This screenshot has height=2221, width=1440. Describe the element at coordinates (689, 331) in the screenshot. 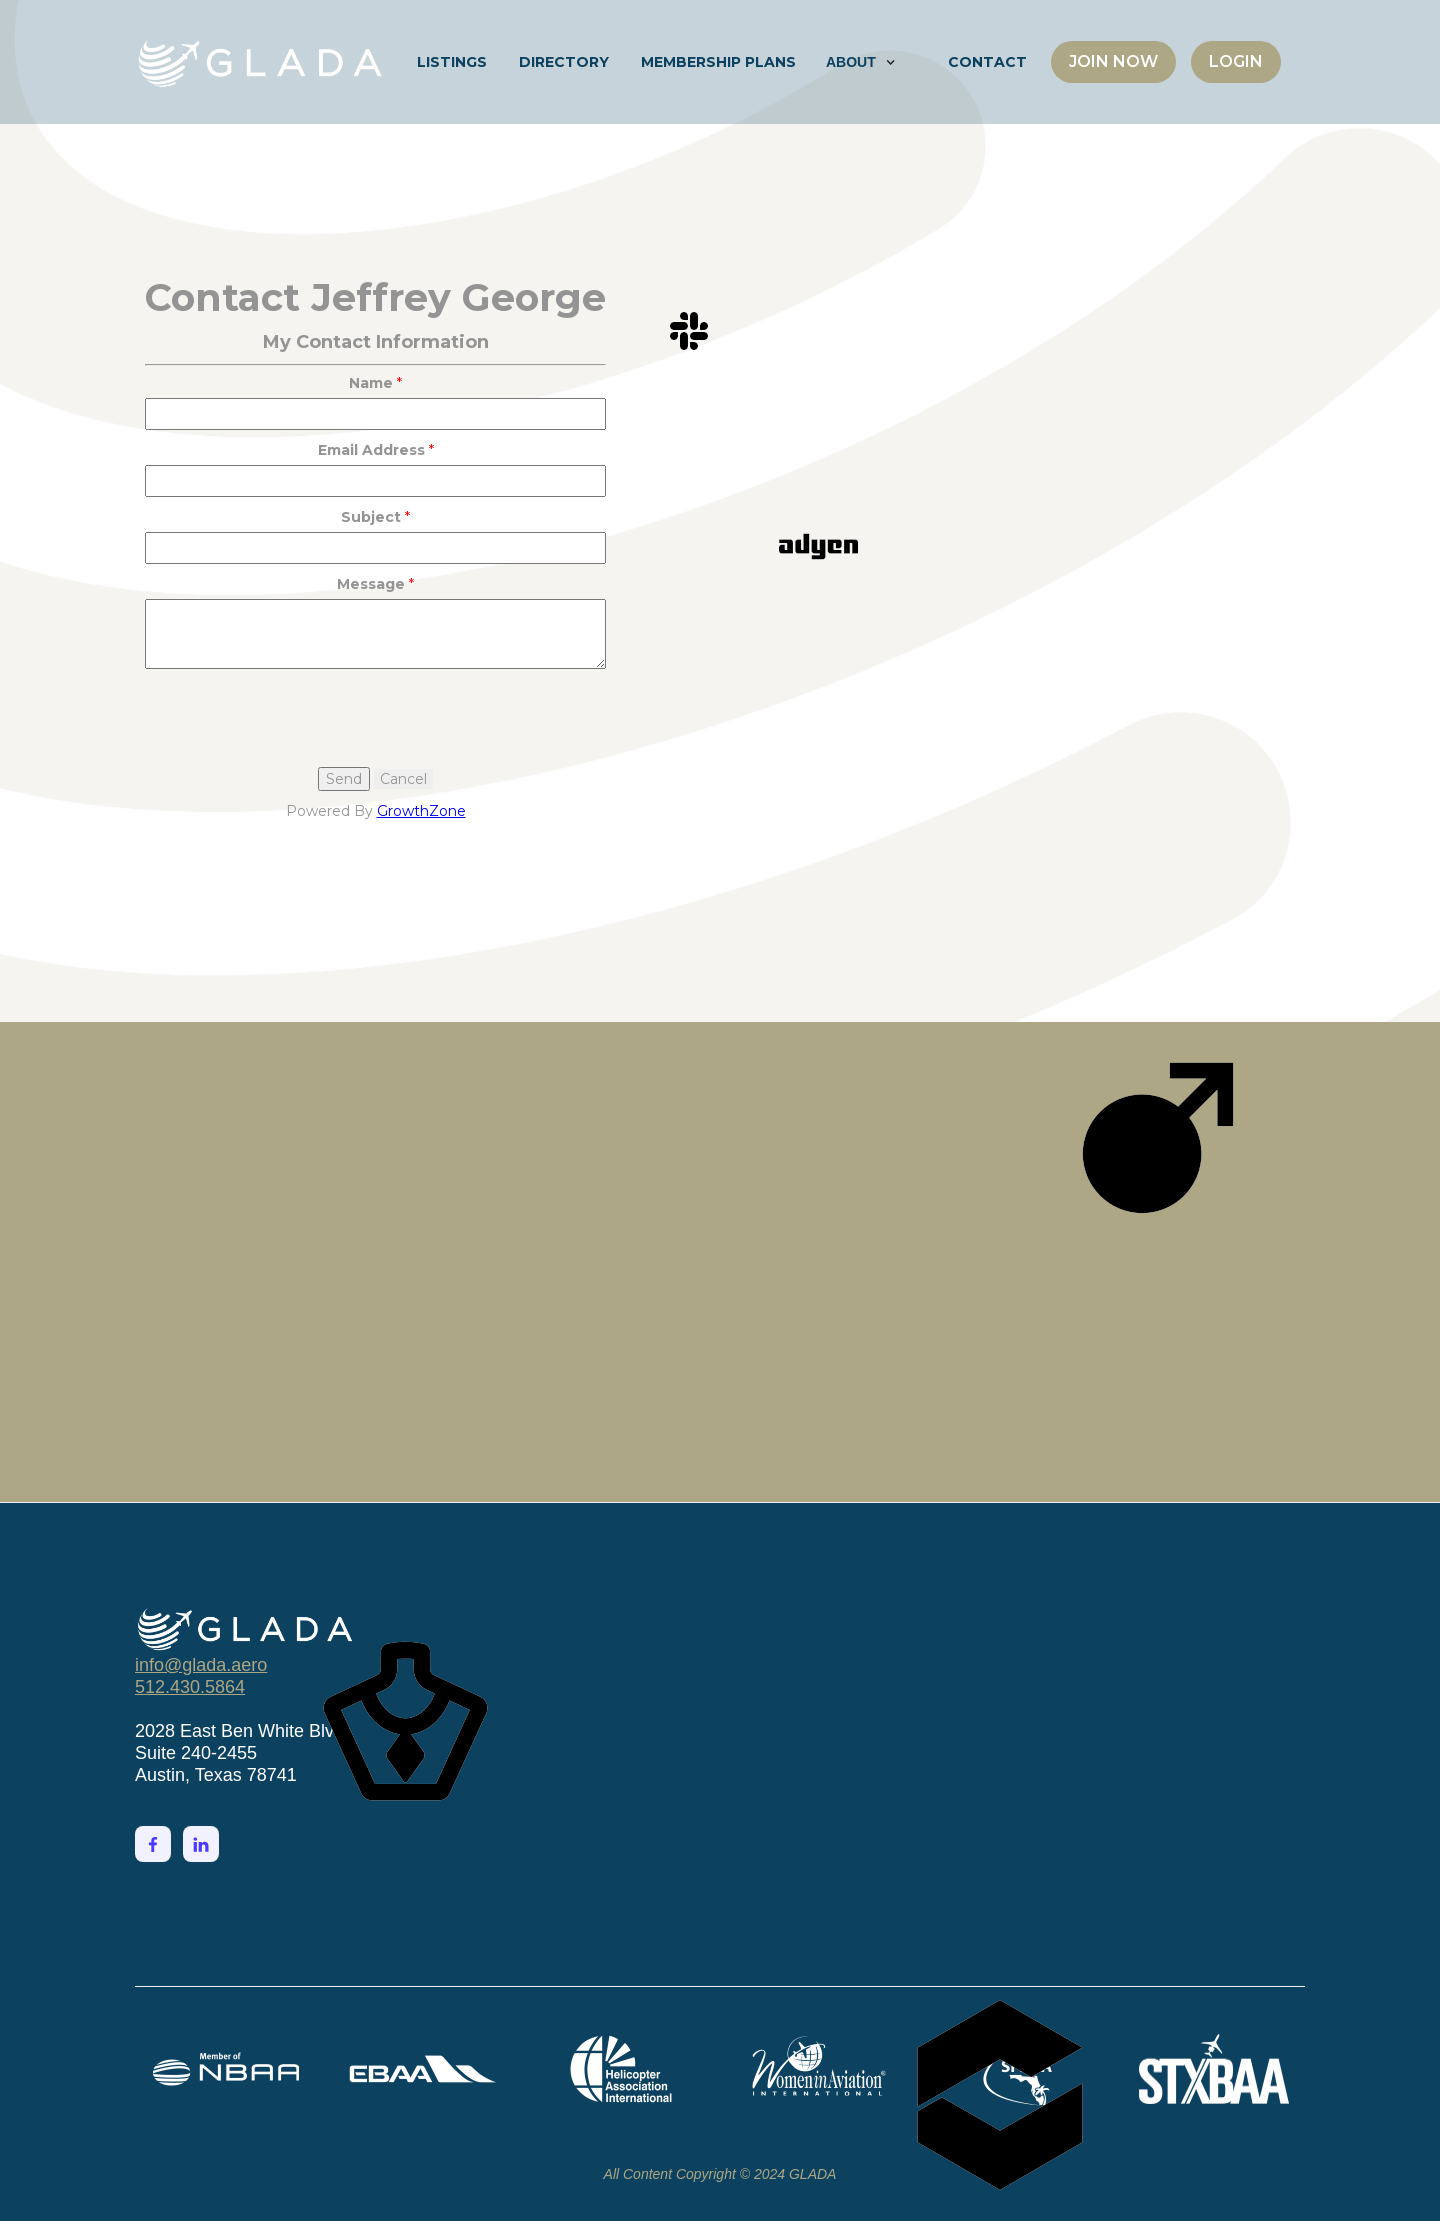

I see `open Slack messaging app` at that location.